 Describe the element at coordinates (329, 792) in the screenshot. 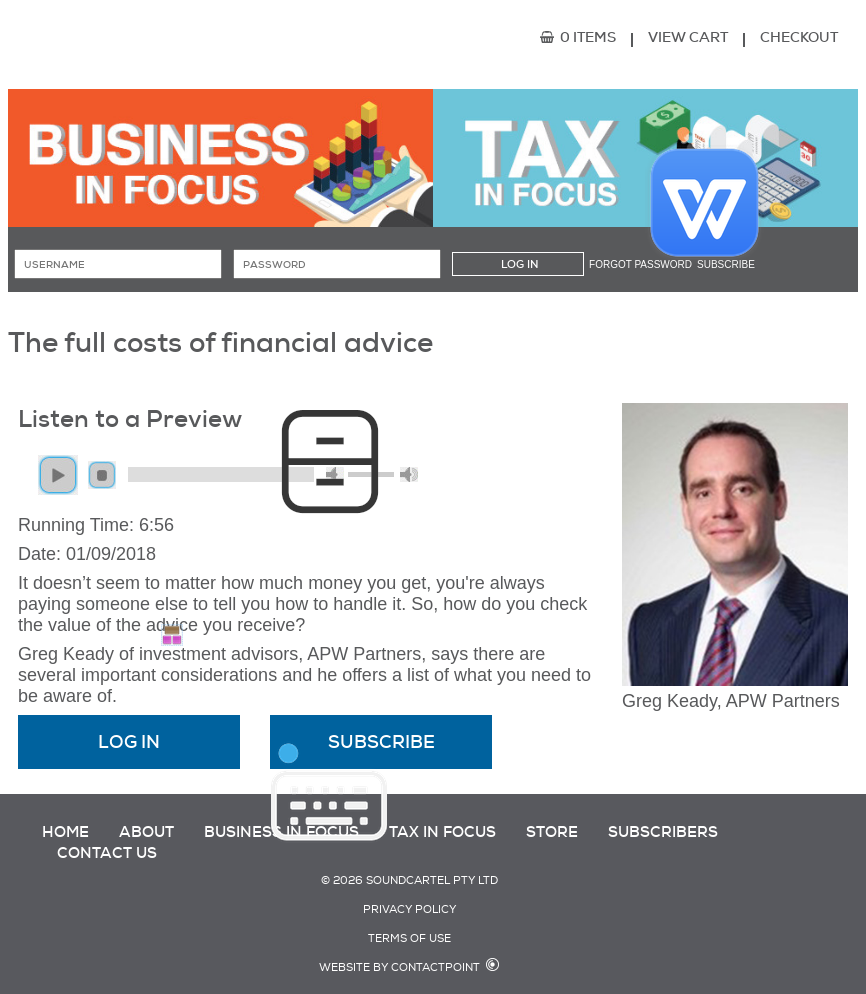

I see `virtual keyboard is currently active` at that location.